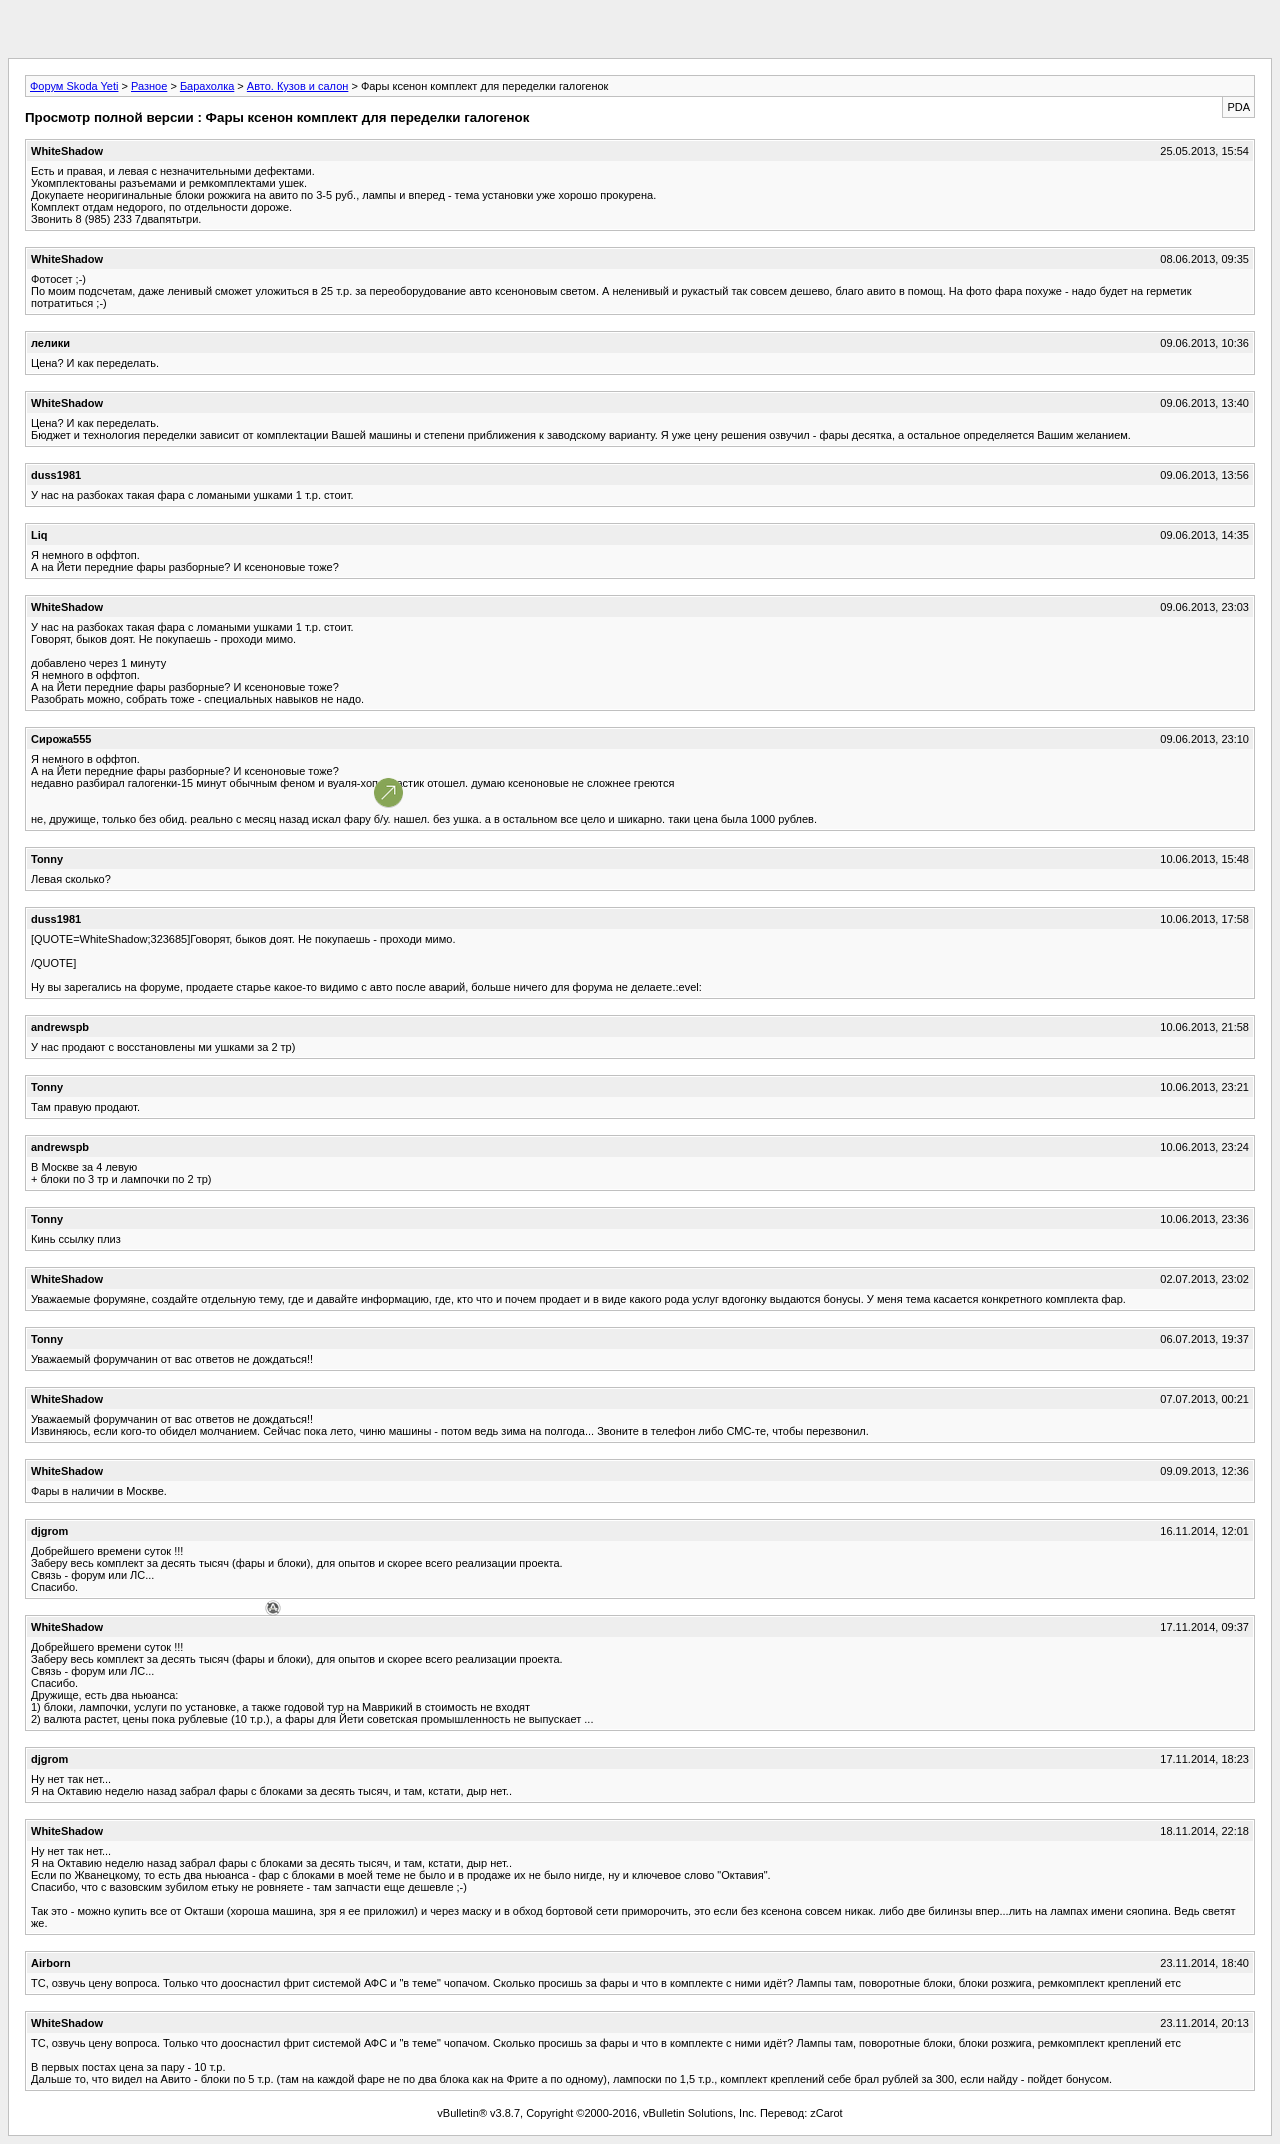 The image size is (1280, 2144). I want to click on indicates a symbolic link or shortcut to another file, so click(388, 792).